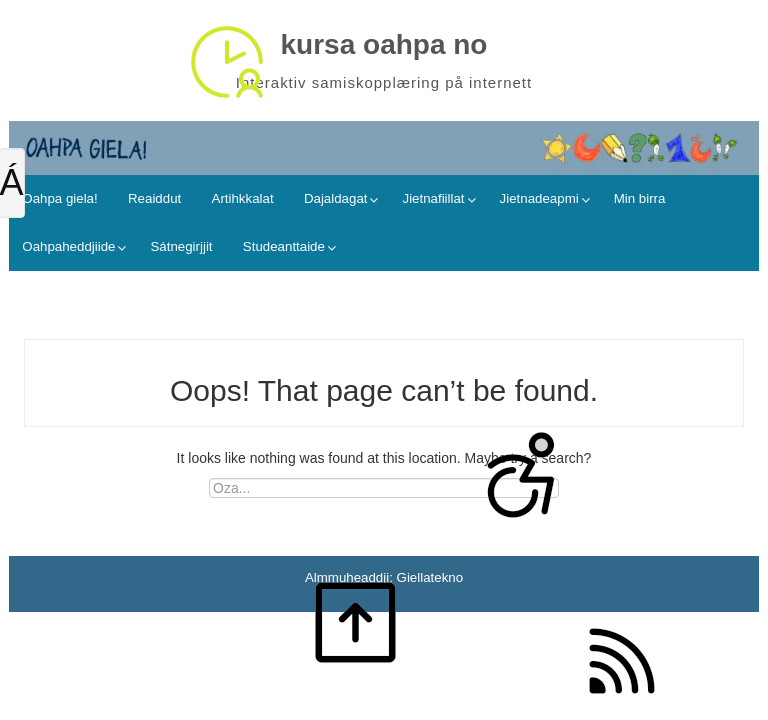 This screenshot has width=768, height=720. I want to click on upload a file or content, so click(355, 622).